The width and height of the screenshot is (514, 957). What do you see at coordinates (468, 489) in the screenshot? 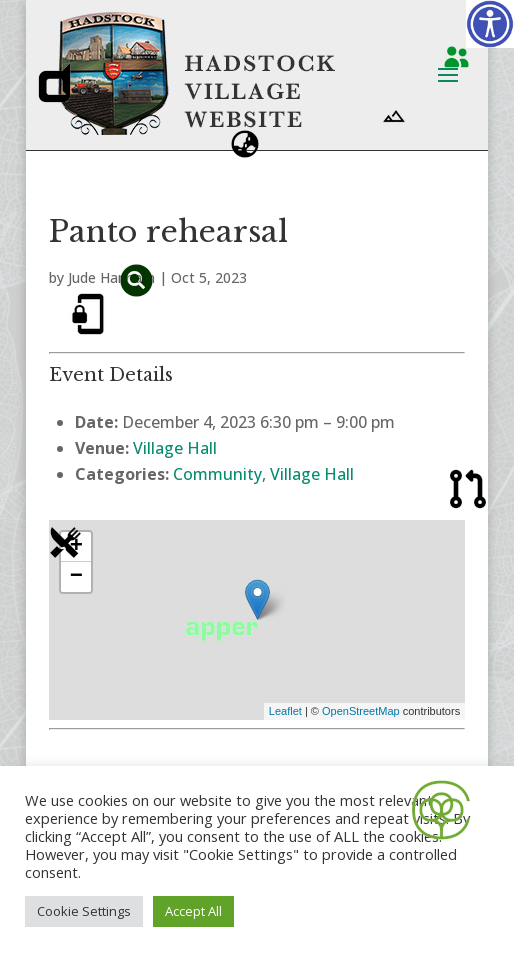
I see `view pull request details` at bounding box center [468, 489].